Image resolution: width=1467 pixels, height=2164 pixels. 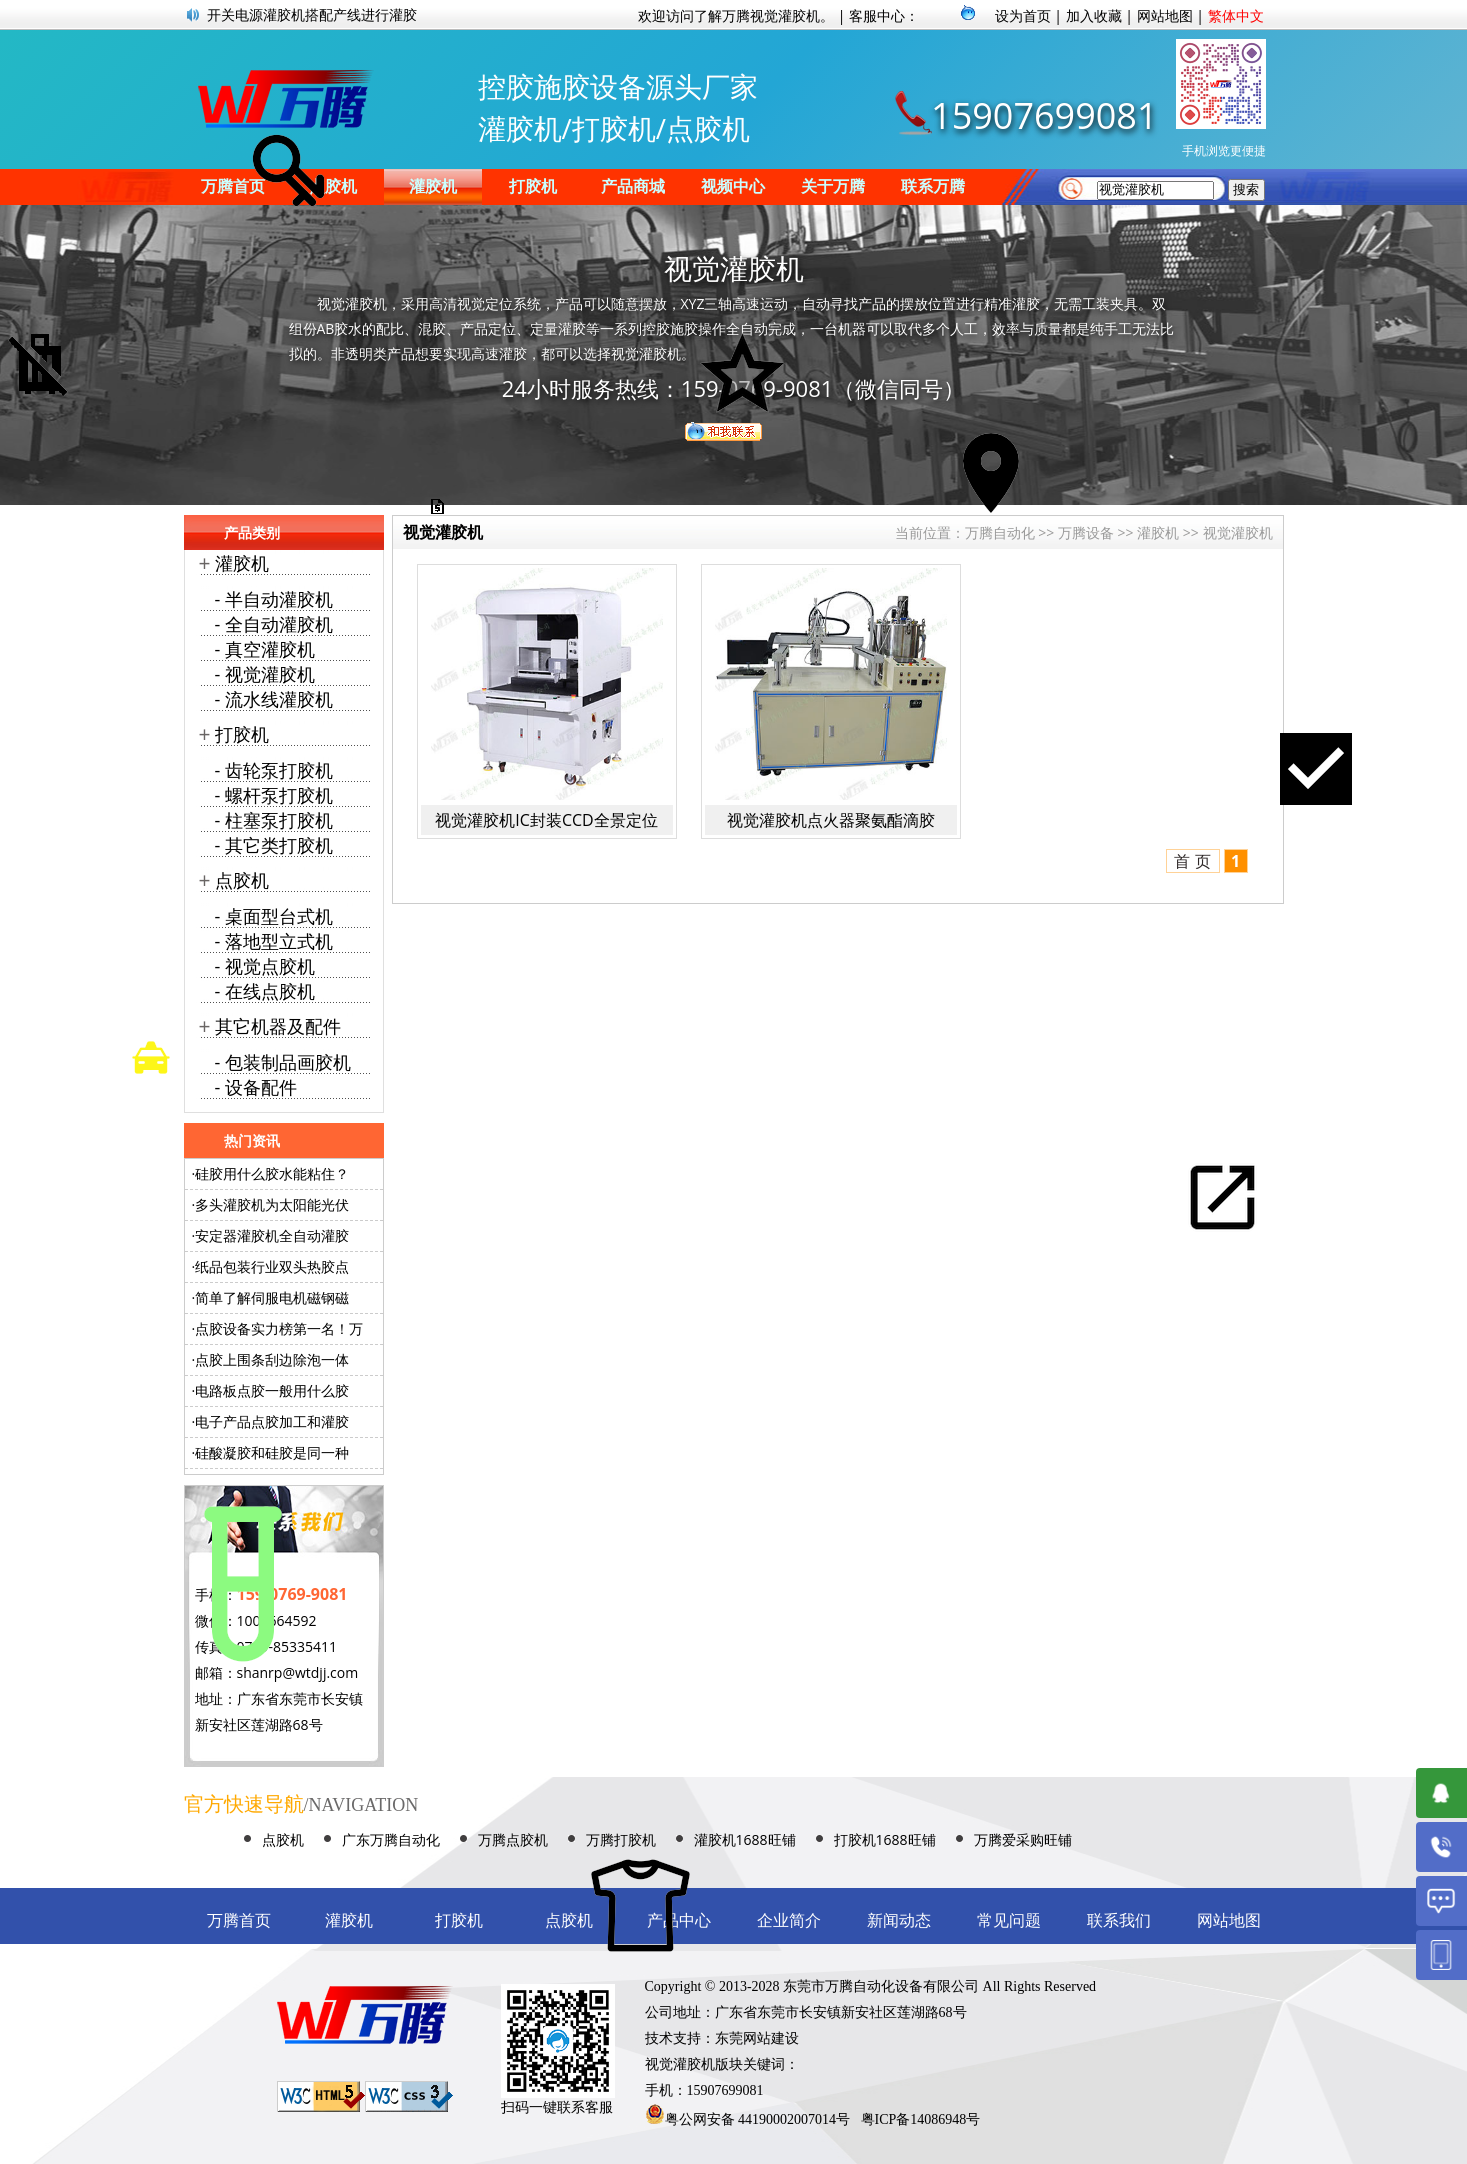 I want to click on add to favorites, so click(x=742, y=374).